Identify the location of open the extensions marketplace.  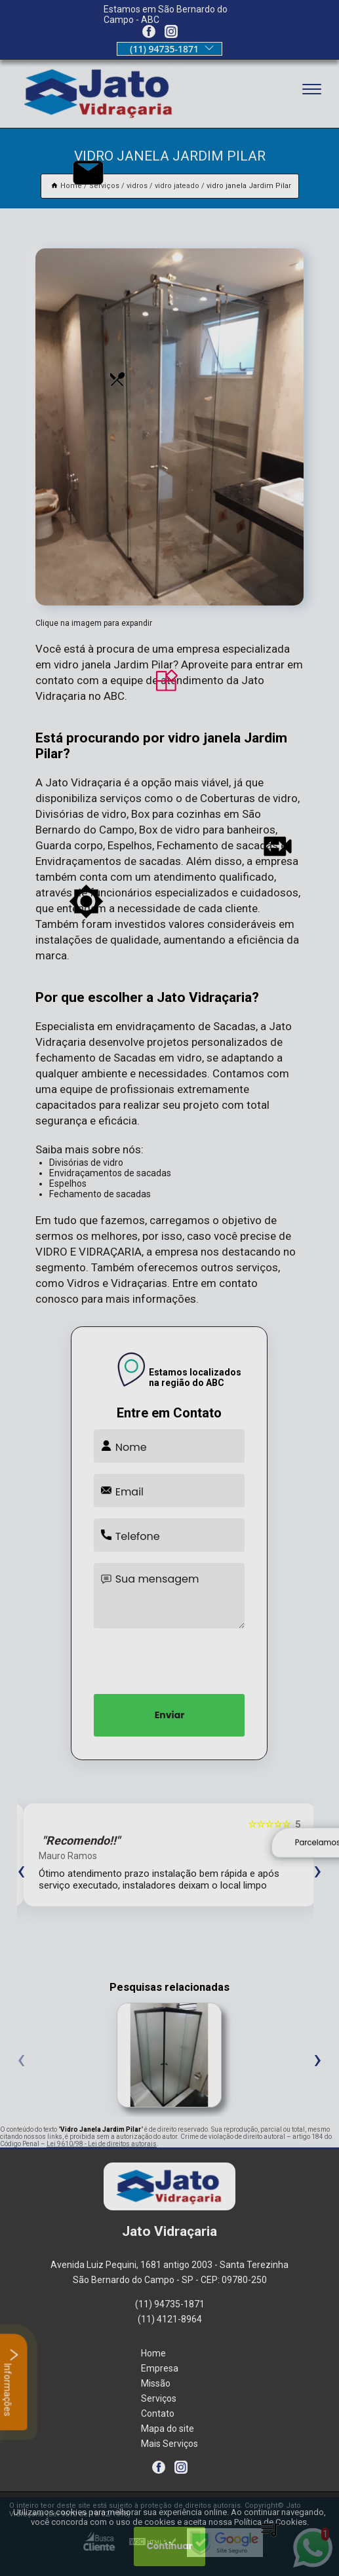
(166, 680).